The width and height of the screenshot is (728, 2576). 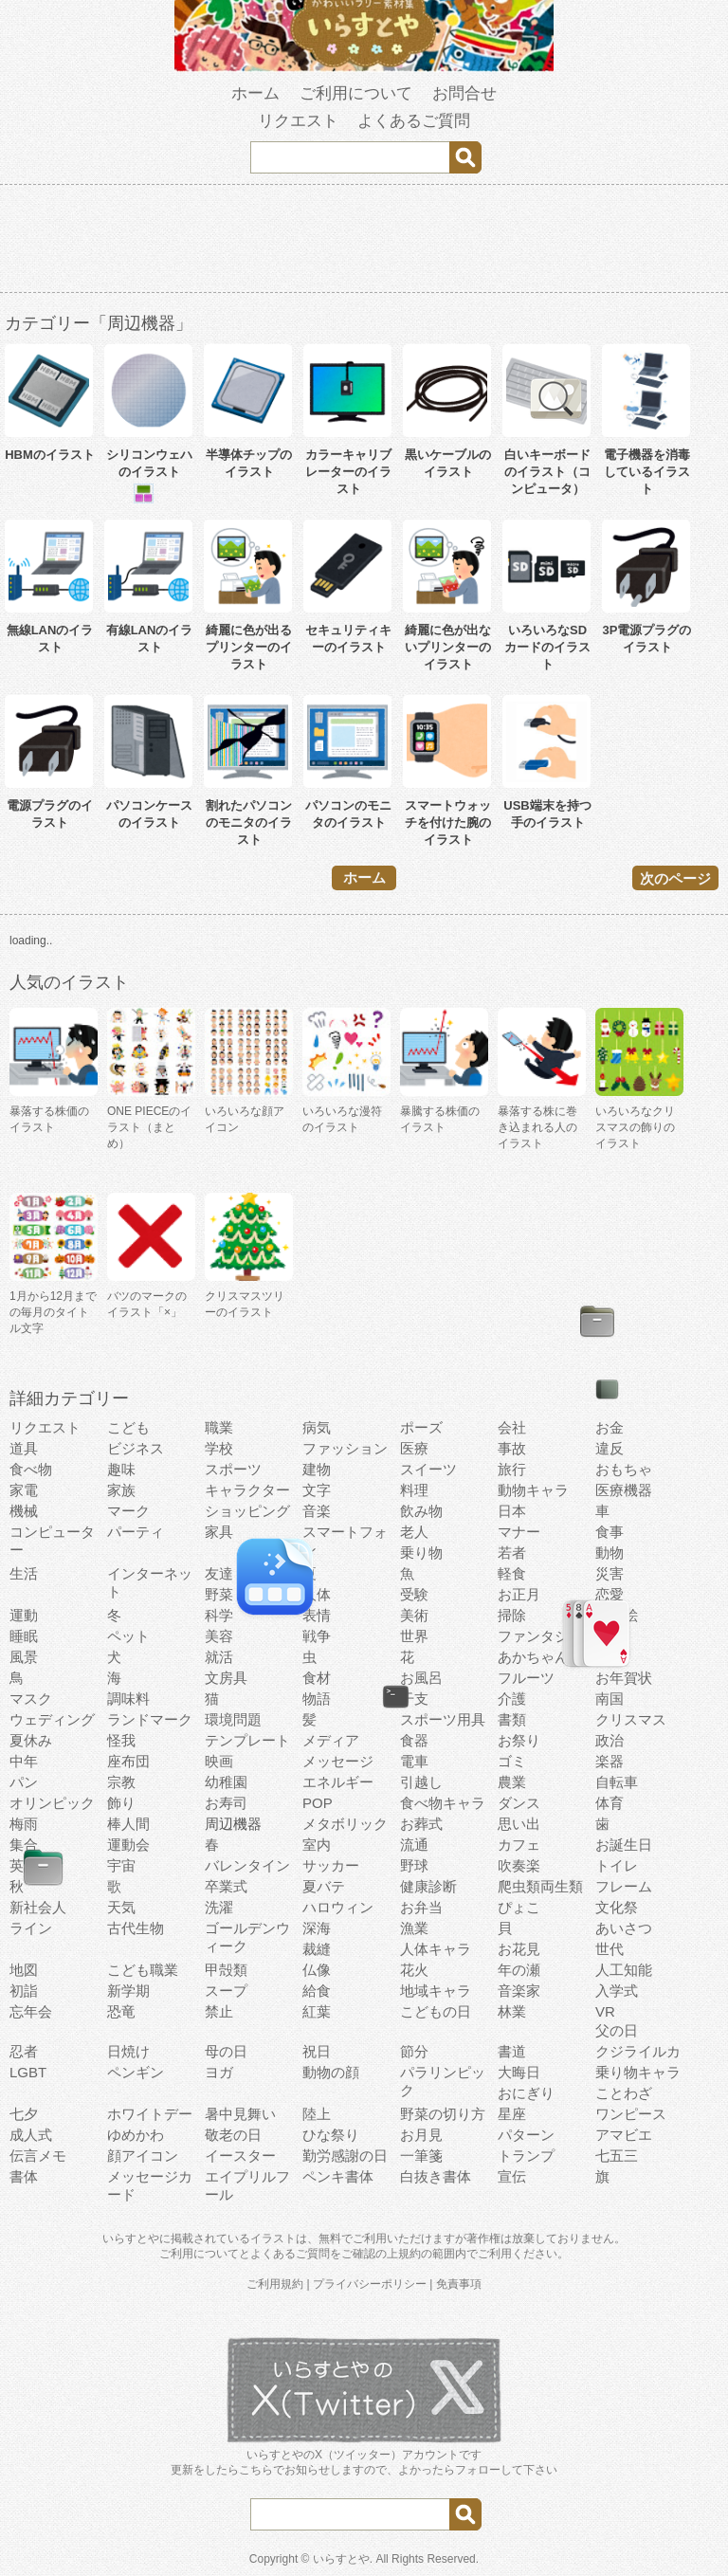 What do you see at coordinates (596, 1634) in the screenshot?
I see `open solitaire card game` at bounding box center [596, 1634].